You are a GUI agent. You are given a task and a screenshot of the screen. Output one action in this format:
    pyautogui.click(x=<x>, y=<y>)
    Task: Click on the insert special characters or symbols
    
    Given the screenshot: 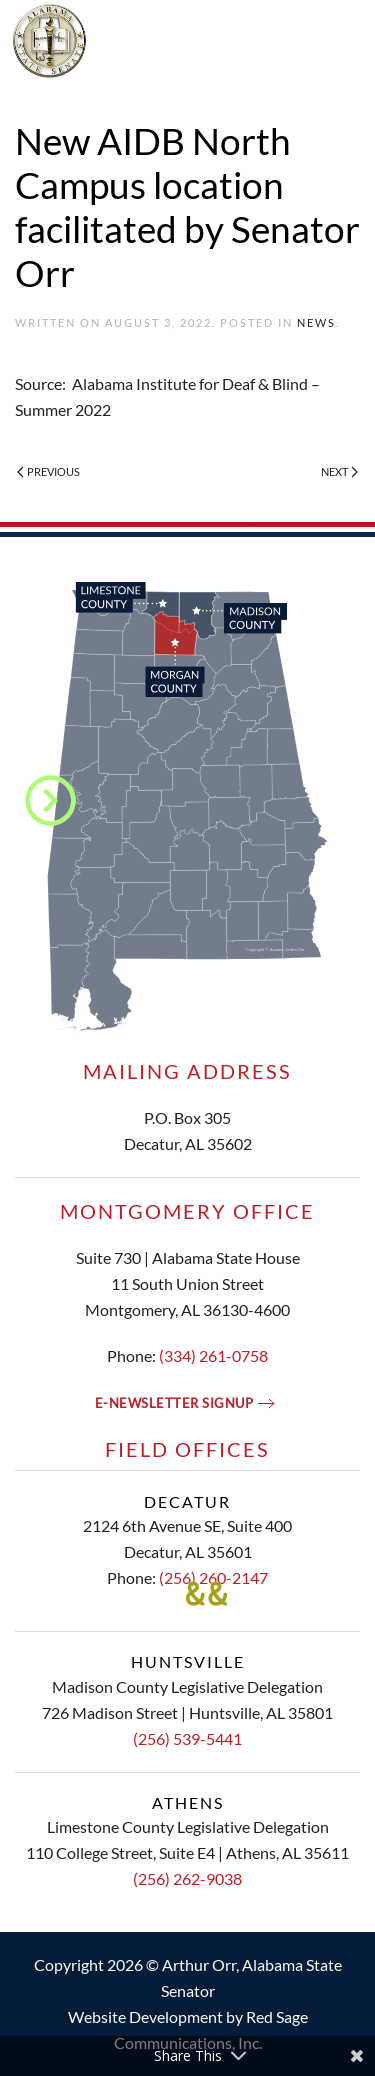 What is the action you would take?
    pyautogui.click(x=206, y=1594)
    